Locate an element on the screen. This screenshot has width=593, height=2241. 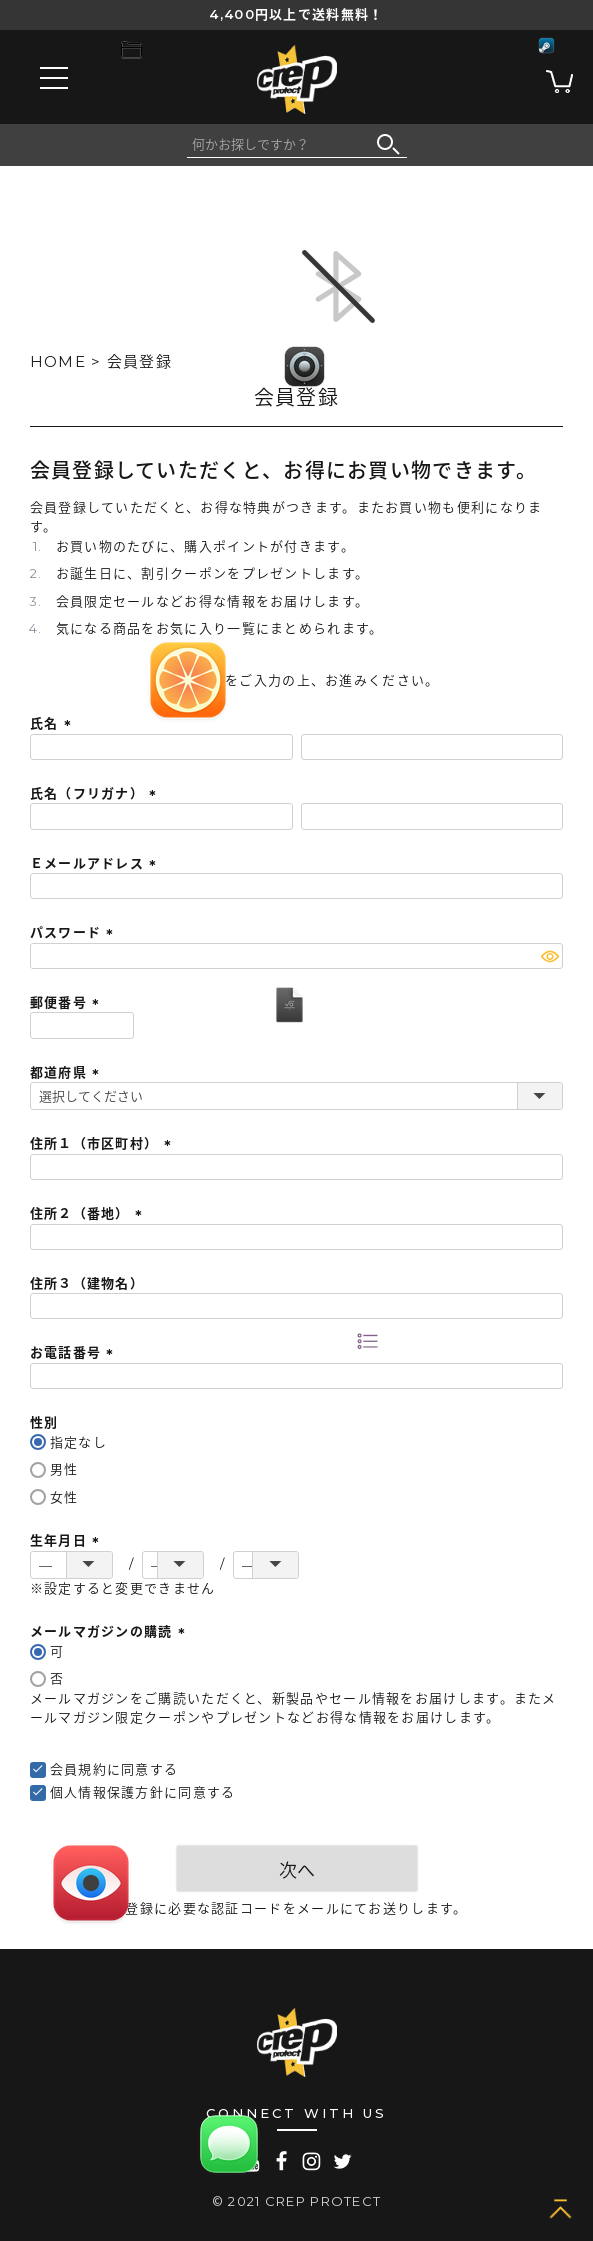
open security and privacy settings is located at coordinates (304, 366).